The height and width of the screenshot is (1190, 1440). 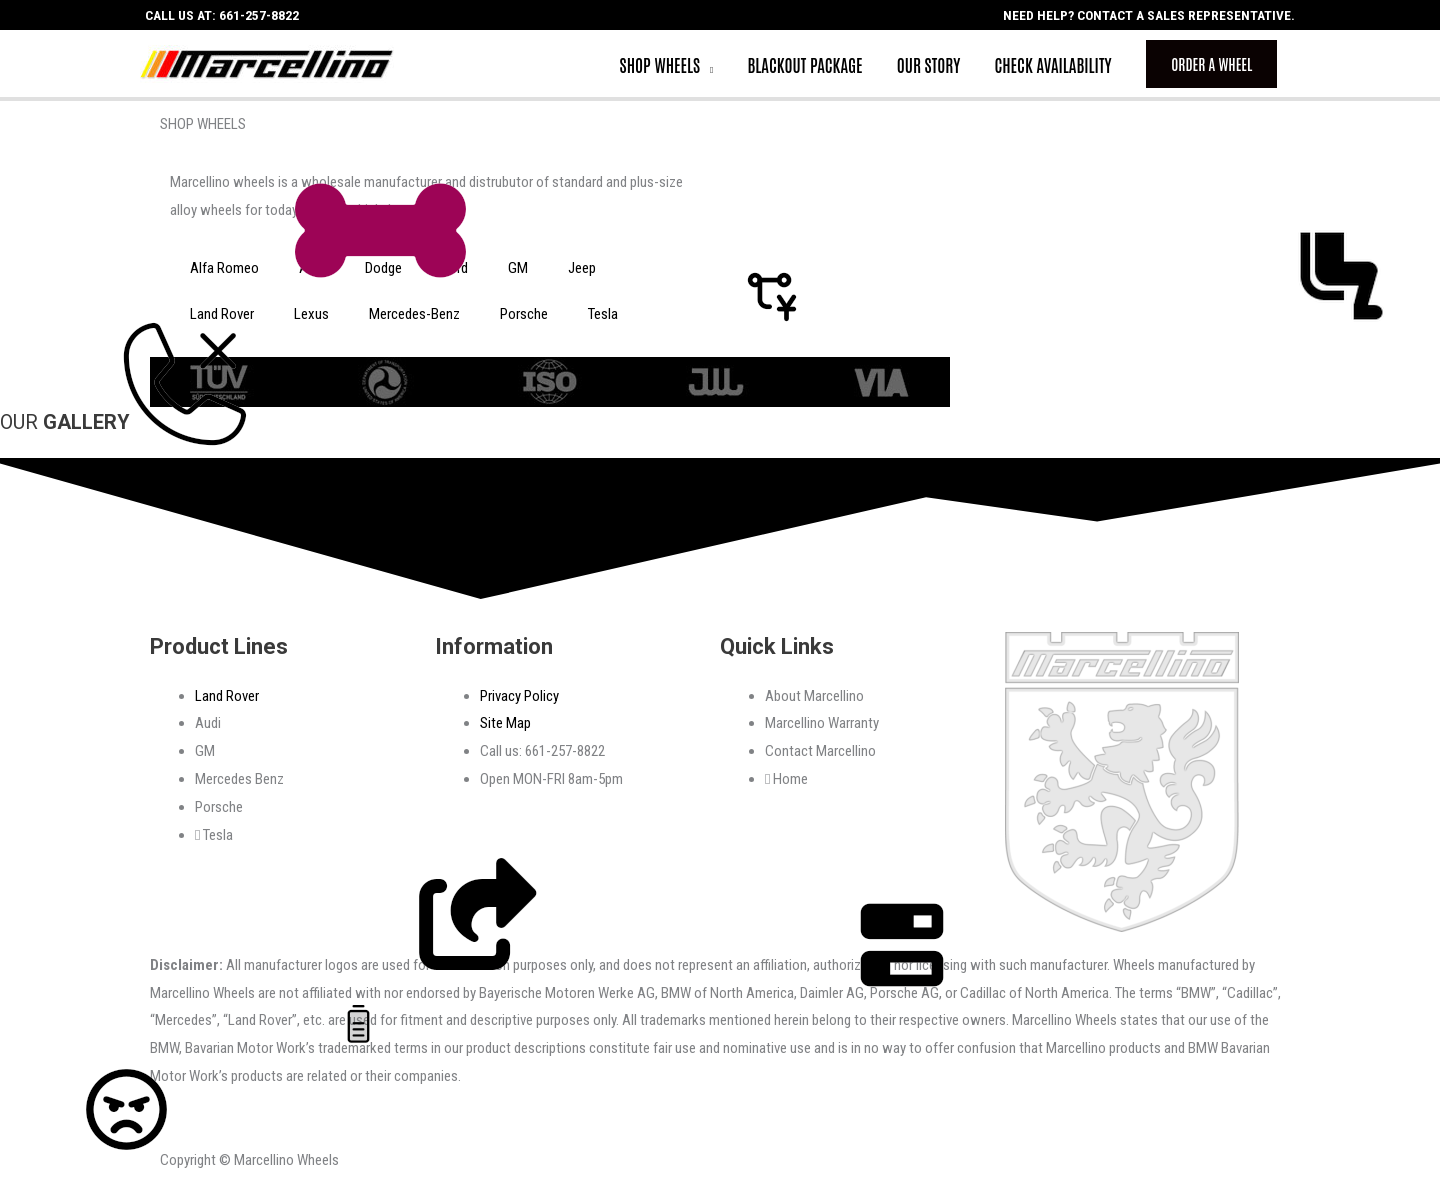 What do you see at coordinates (475, 914) in the screenshot?
I see `share content to another app or platform` at bounding box center [475, 914].